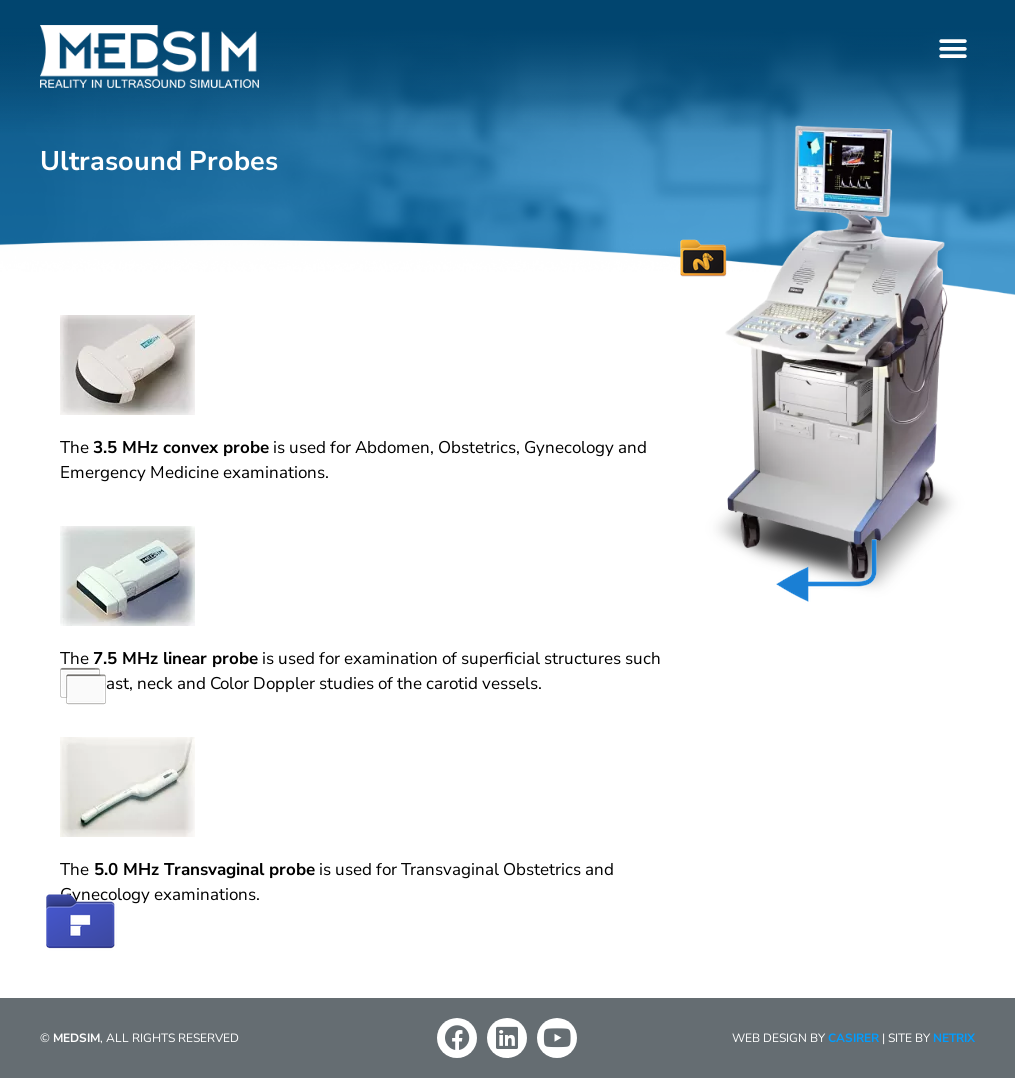  Describe the element at coordinates (83, 686) in the screenshot. I see `arrange windows in cascade view` at that location.